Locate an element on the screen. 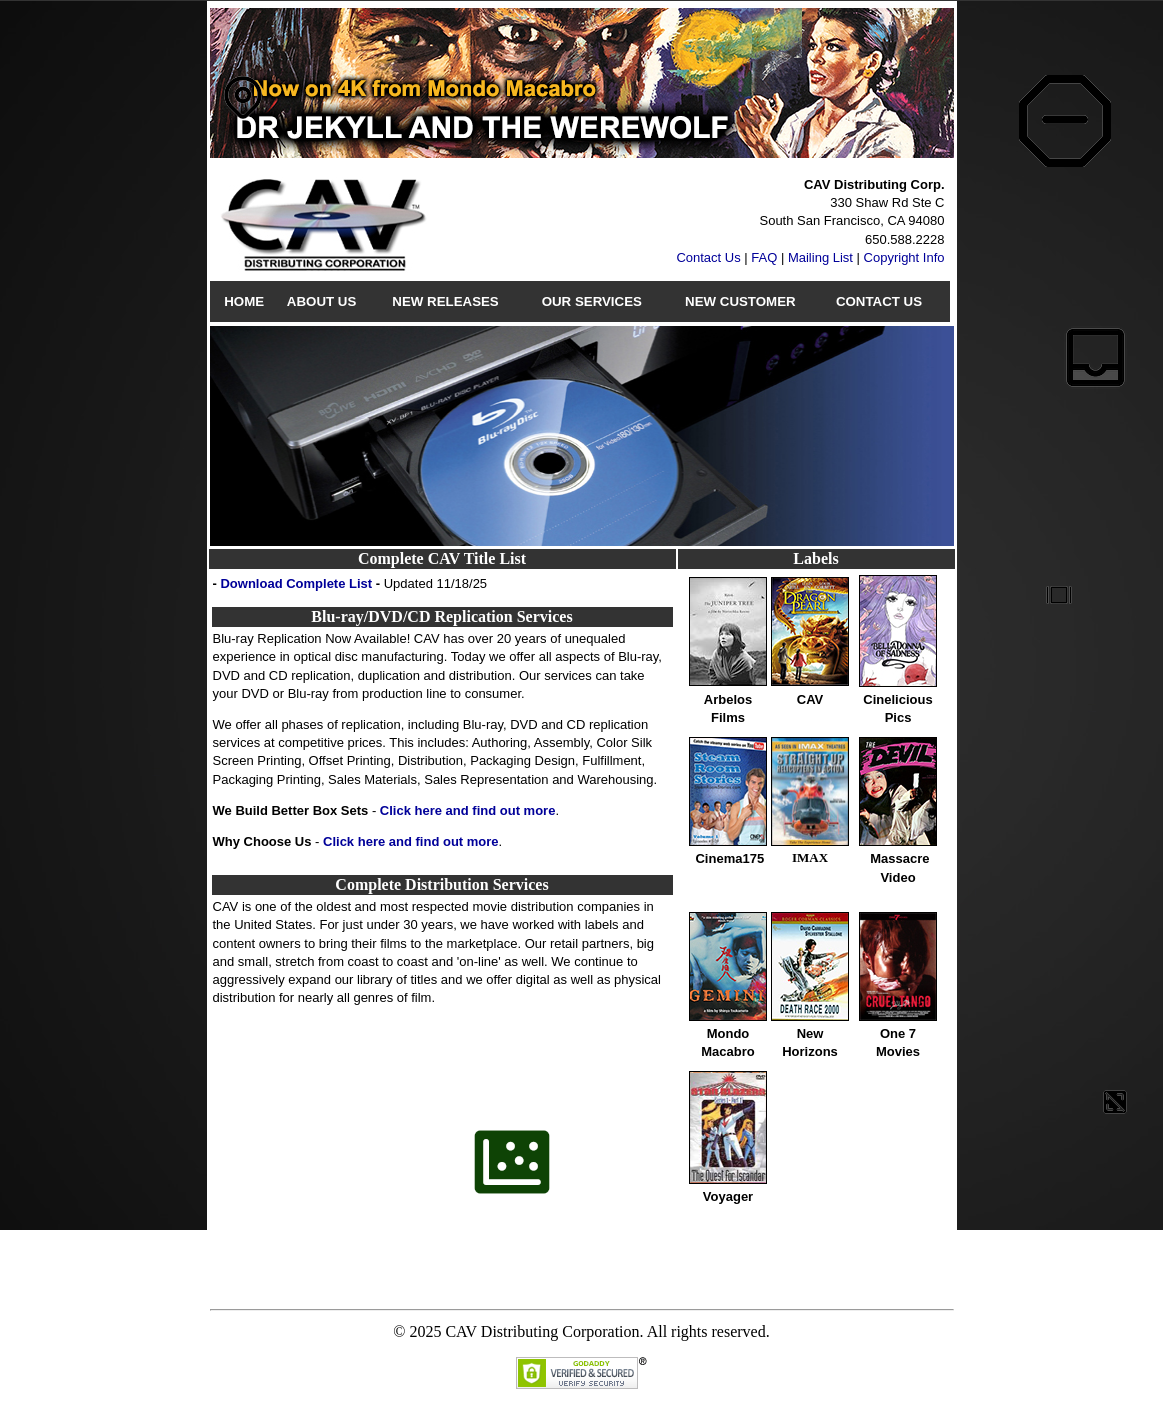 This screenshot has height=1406, width=1163. start a slideshow presentation is located at coordinates (1059, 595).